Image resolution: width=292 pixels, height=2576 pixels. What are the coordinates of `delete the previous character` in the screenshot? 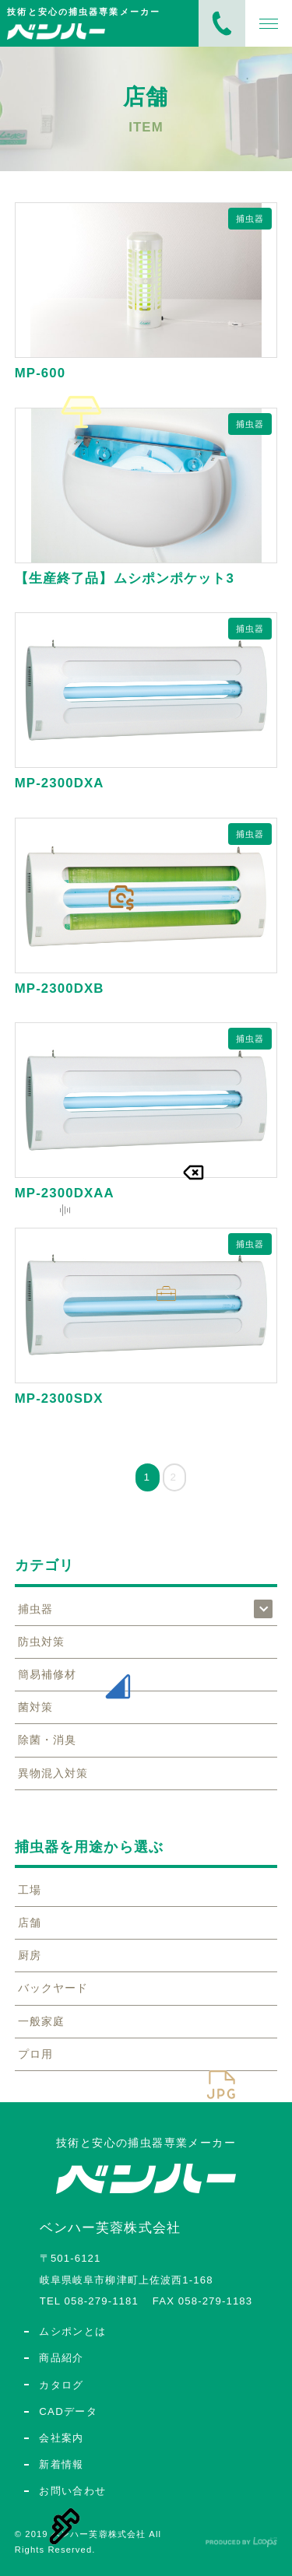 It's located at (193, 1172).